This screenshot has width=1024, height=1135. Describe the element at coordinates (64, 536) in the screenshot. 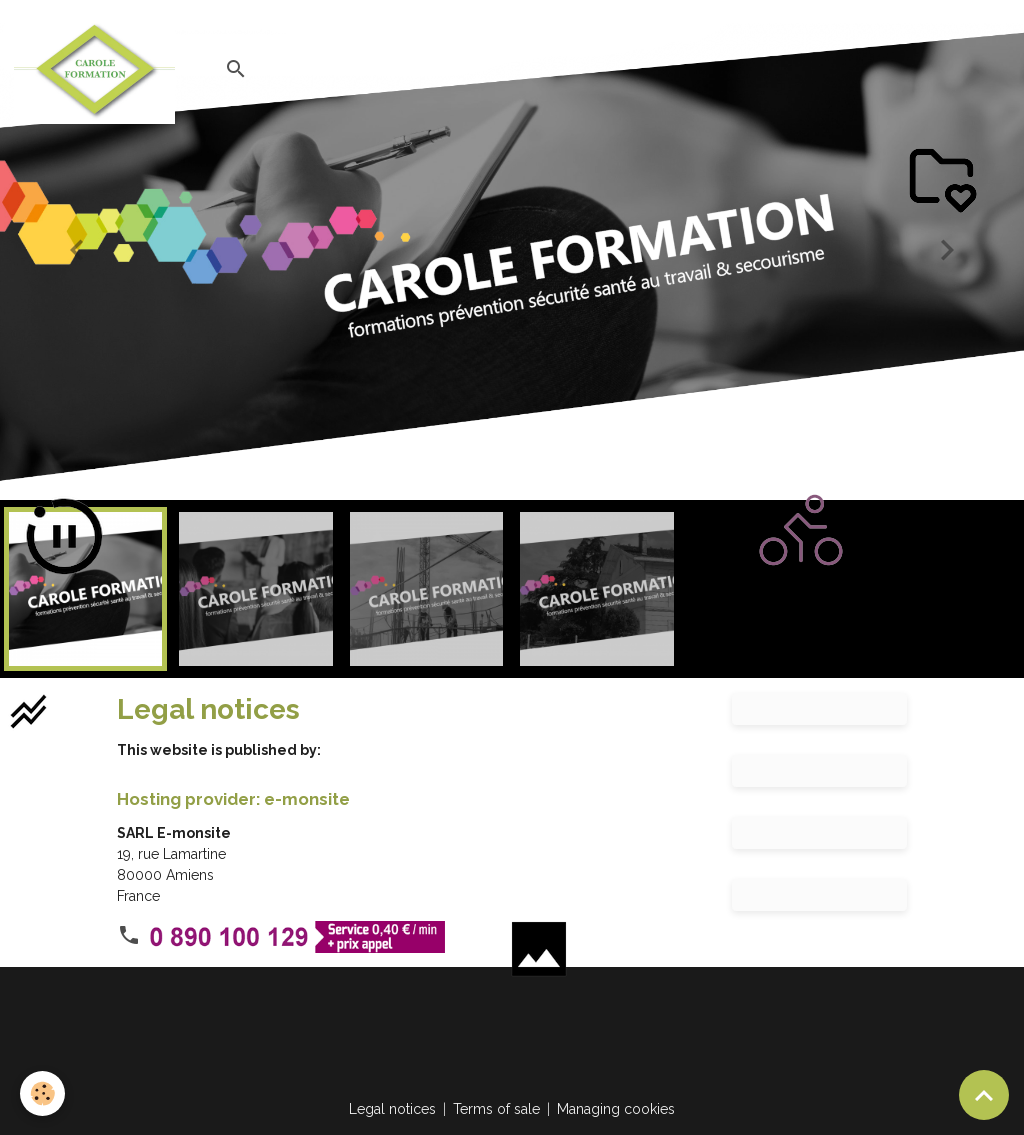

I see `pause motion photo playback` at that location.